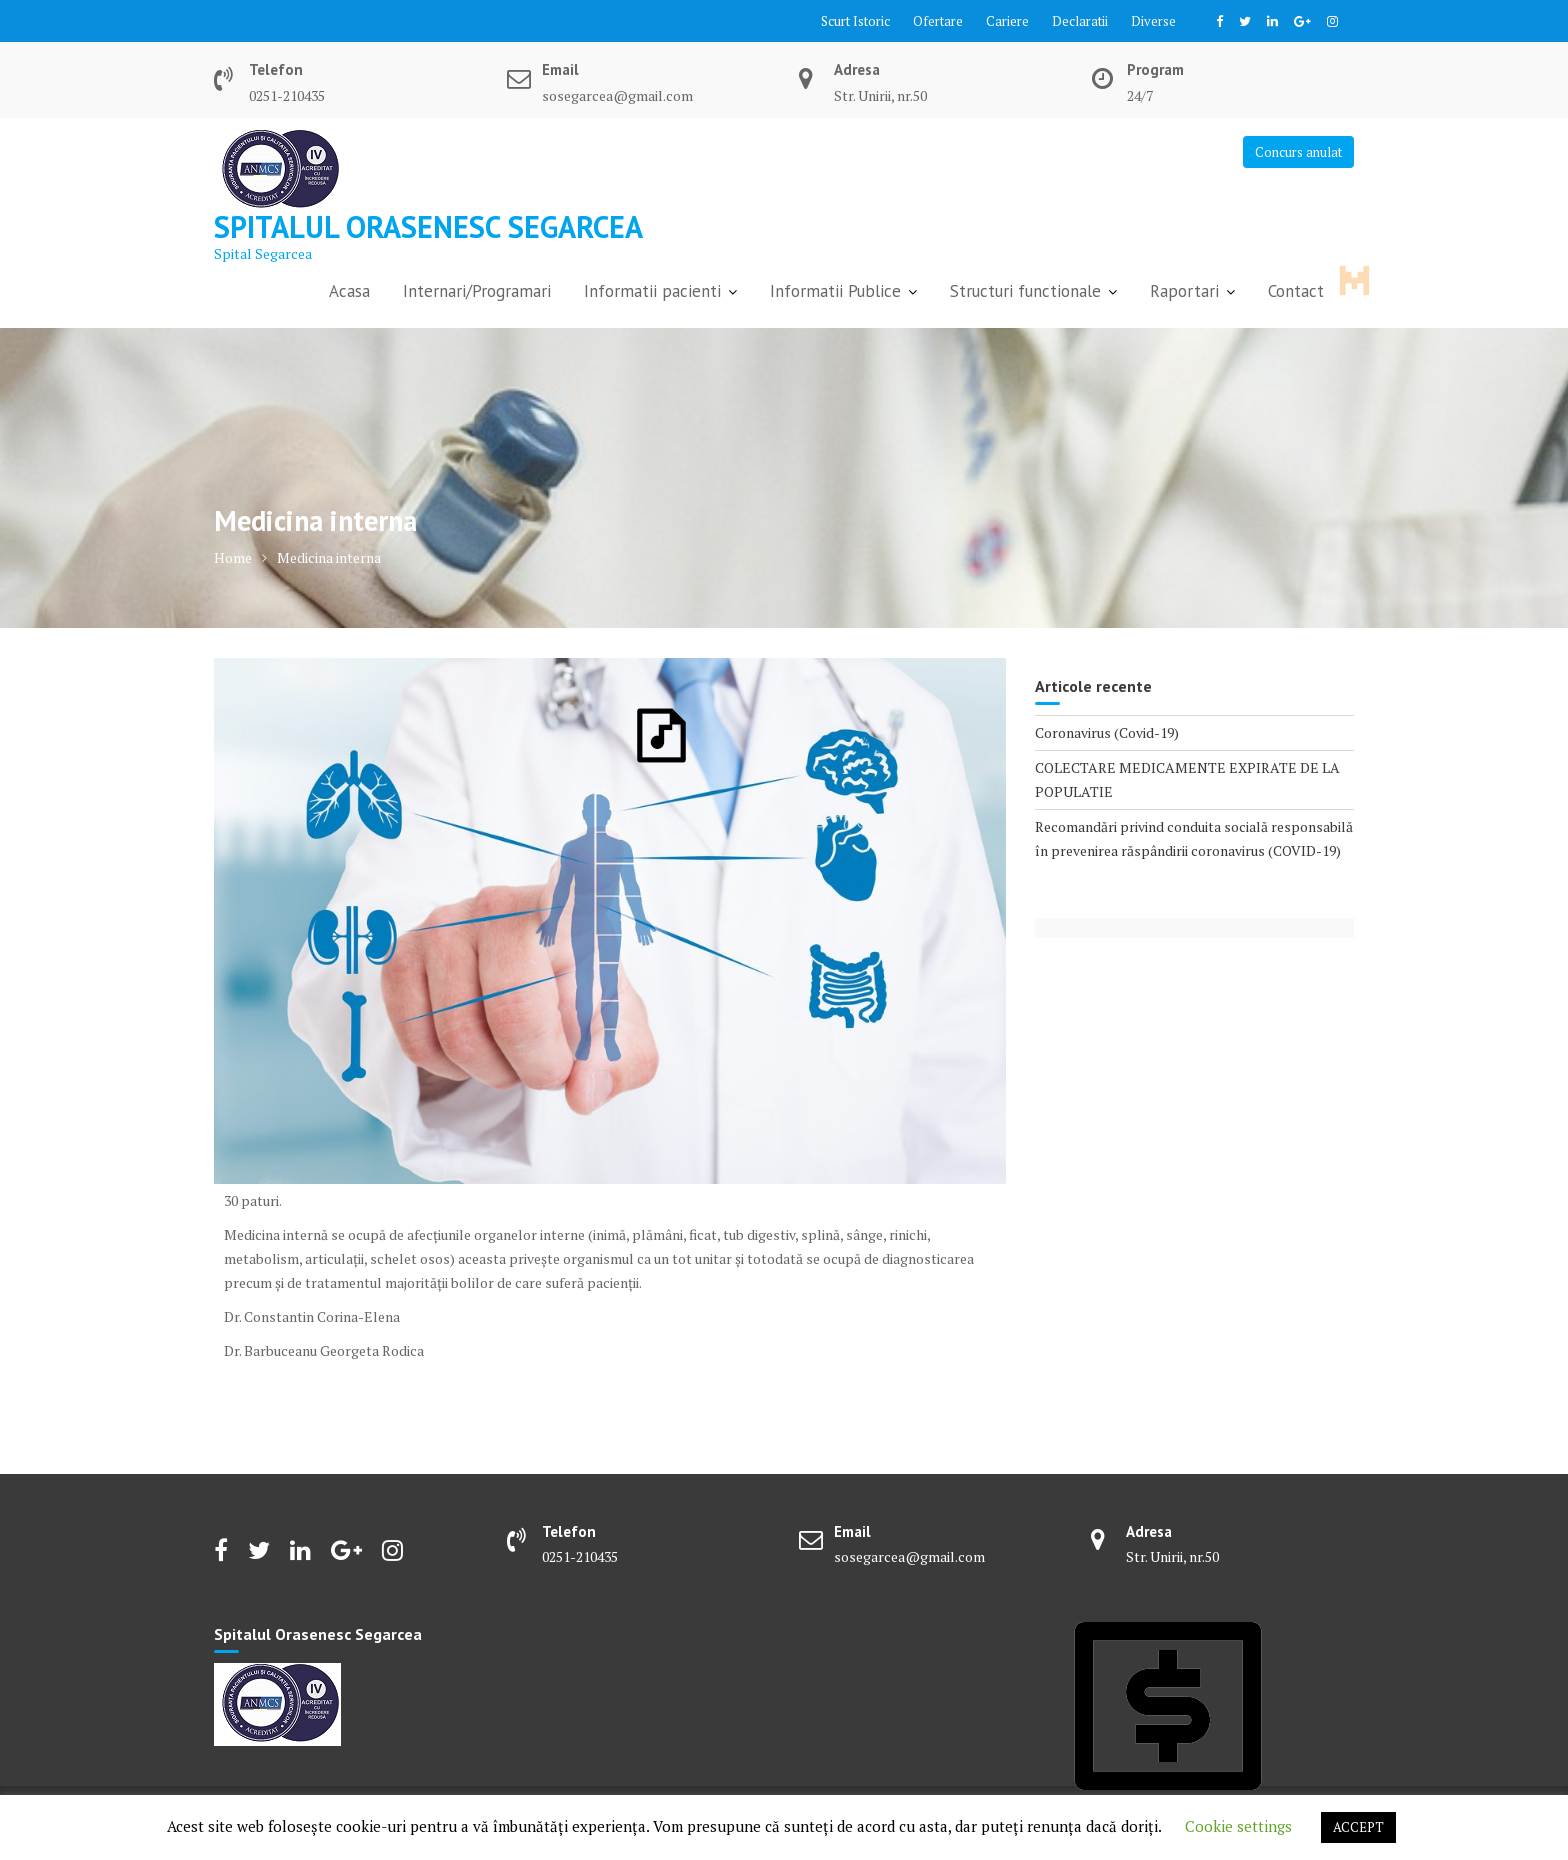 The image size is (1568, 1860). I want to click on open an audio or music file, so click(661, 735).